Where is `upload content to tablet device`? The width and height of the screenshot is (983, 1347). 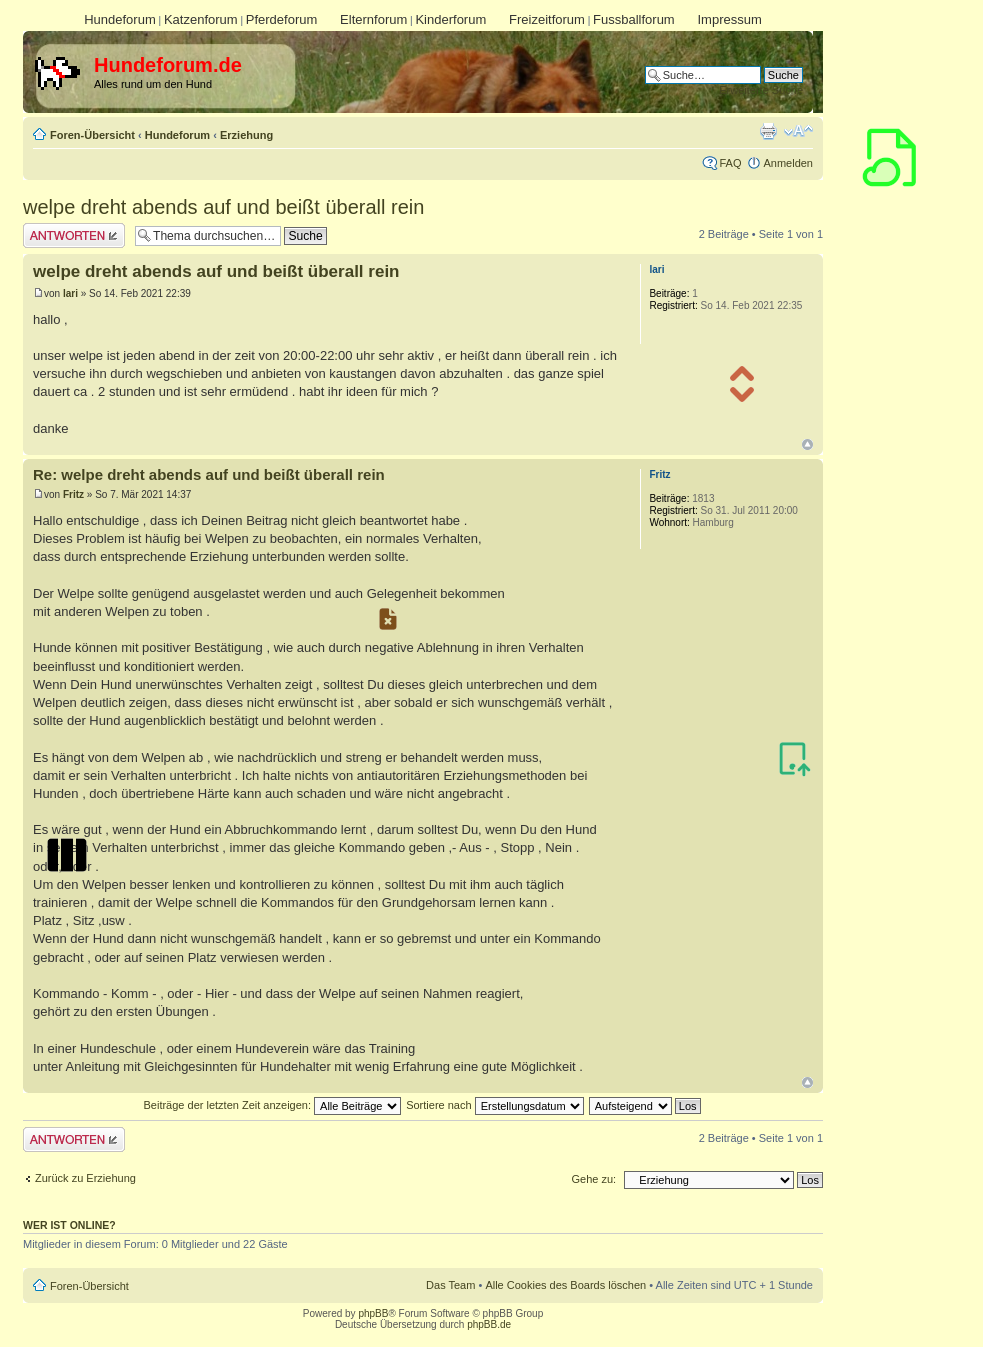
upload content to tablet device is located at coordinates (792, 758).